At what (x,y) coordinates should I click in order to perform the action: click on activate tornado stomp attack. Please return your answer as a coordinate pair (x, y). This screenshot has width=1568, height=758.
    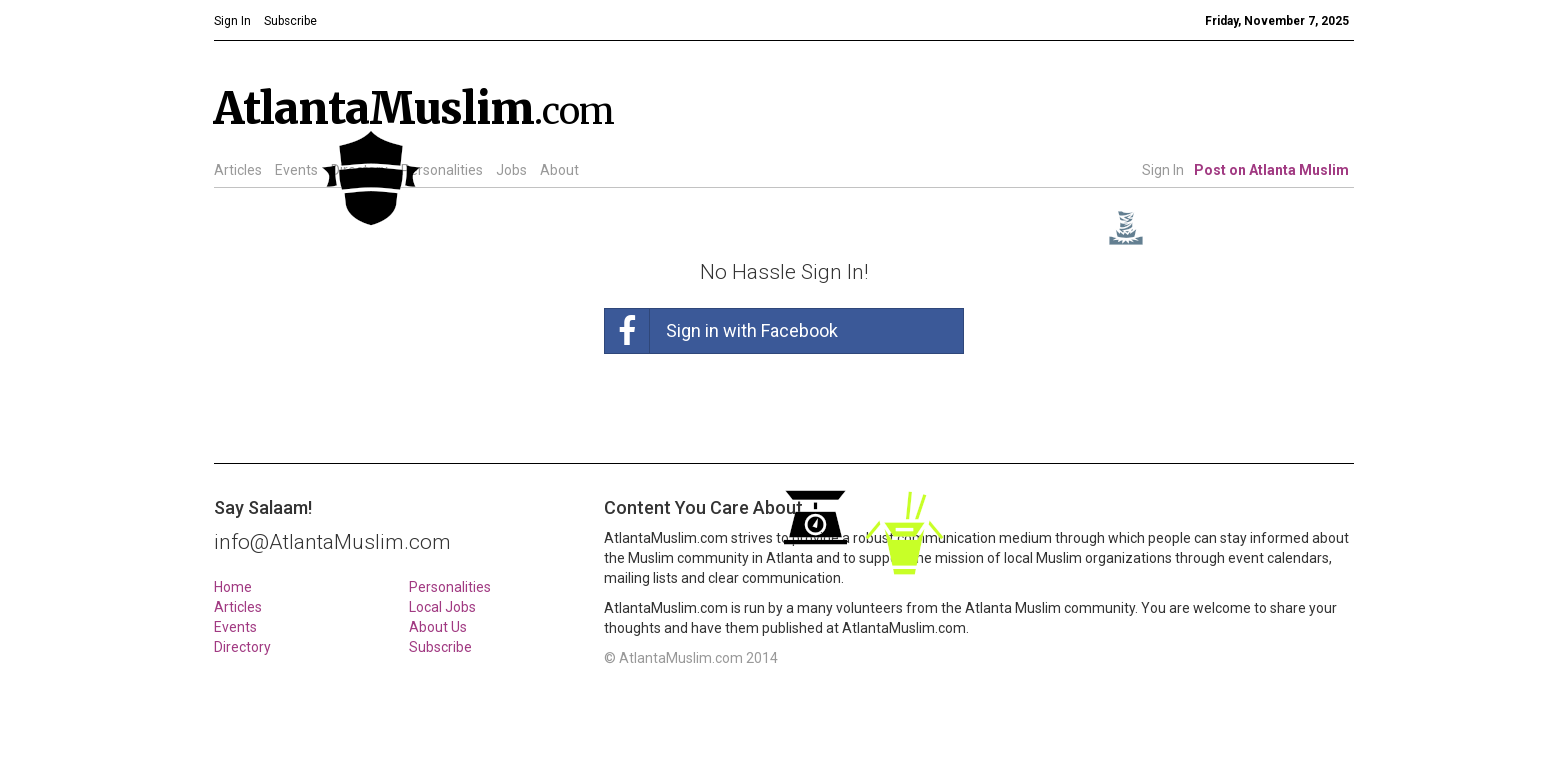
    Looking at the image, I should click on (1126, 228).